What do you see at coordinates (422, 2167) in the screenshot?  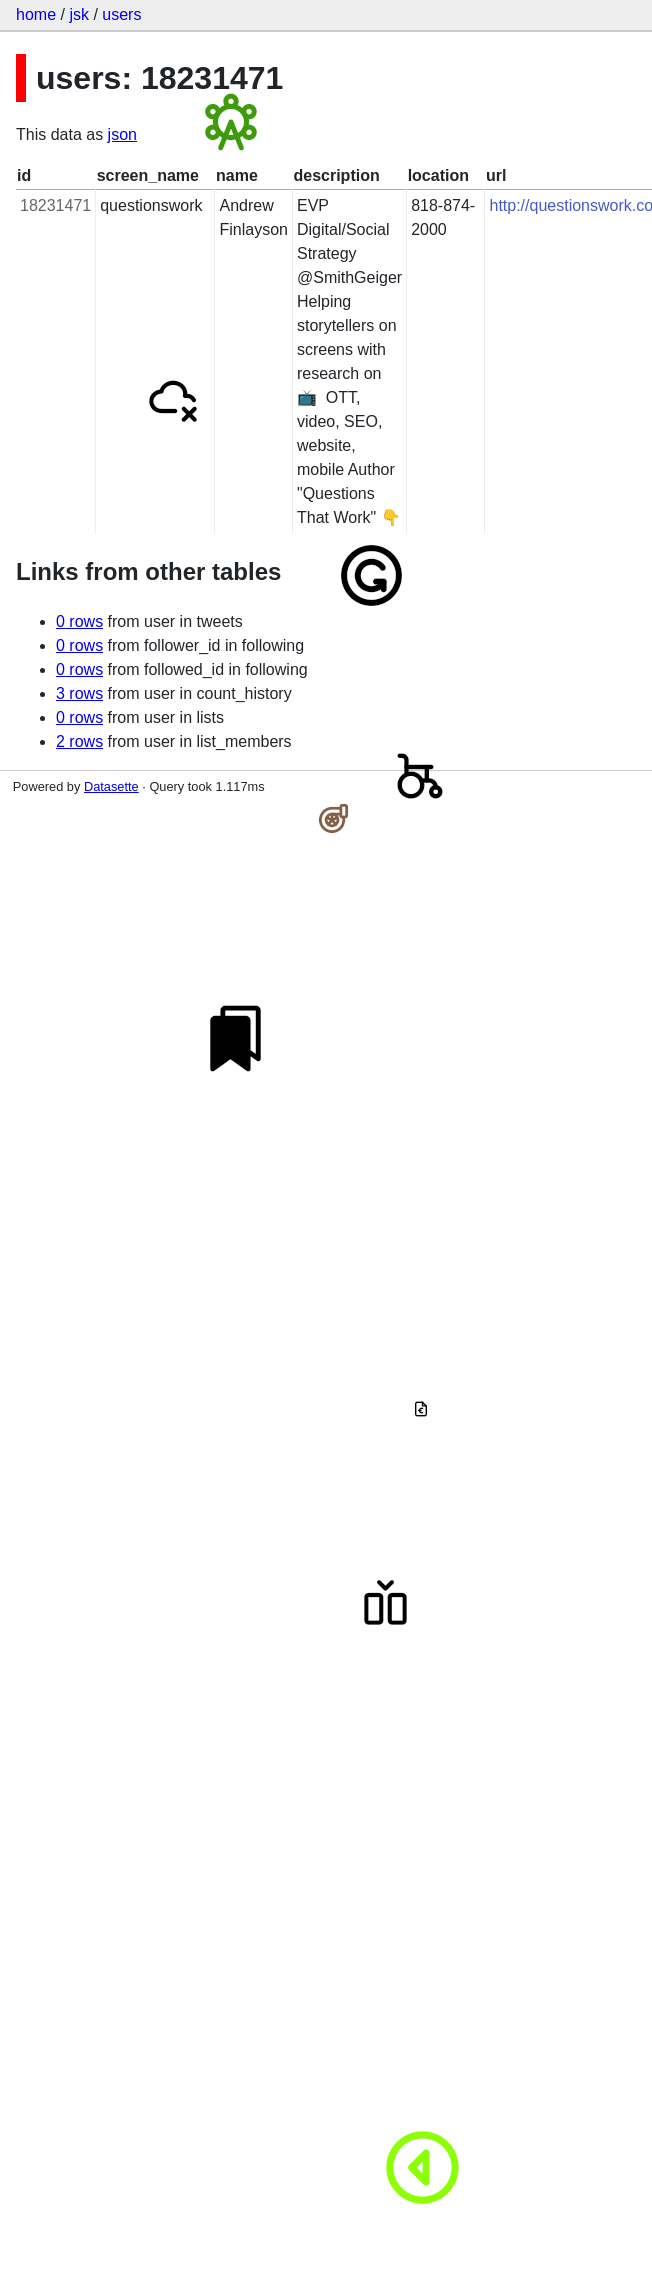 I see `go back to the previous screen` at bounding box center [422, 2167].